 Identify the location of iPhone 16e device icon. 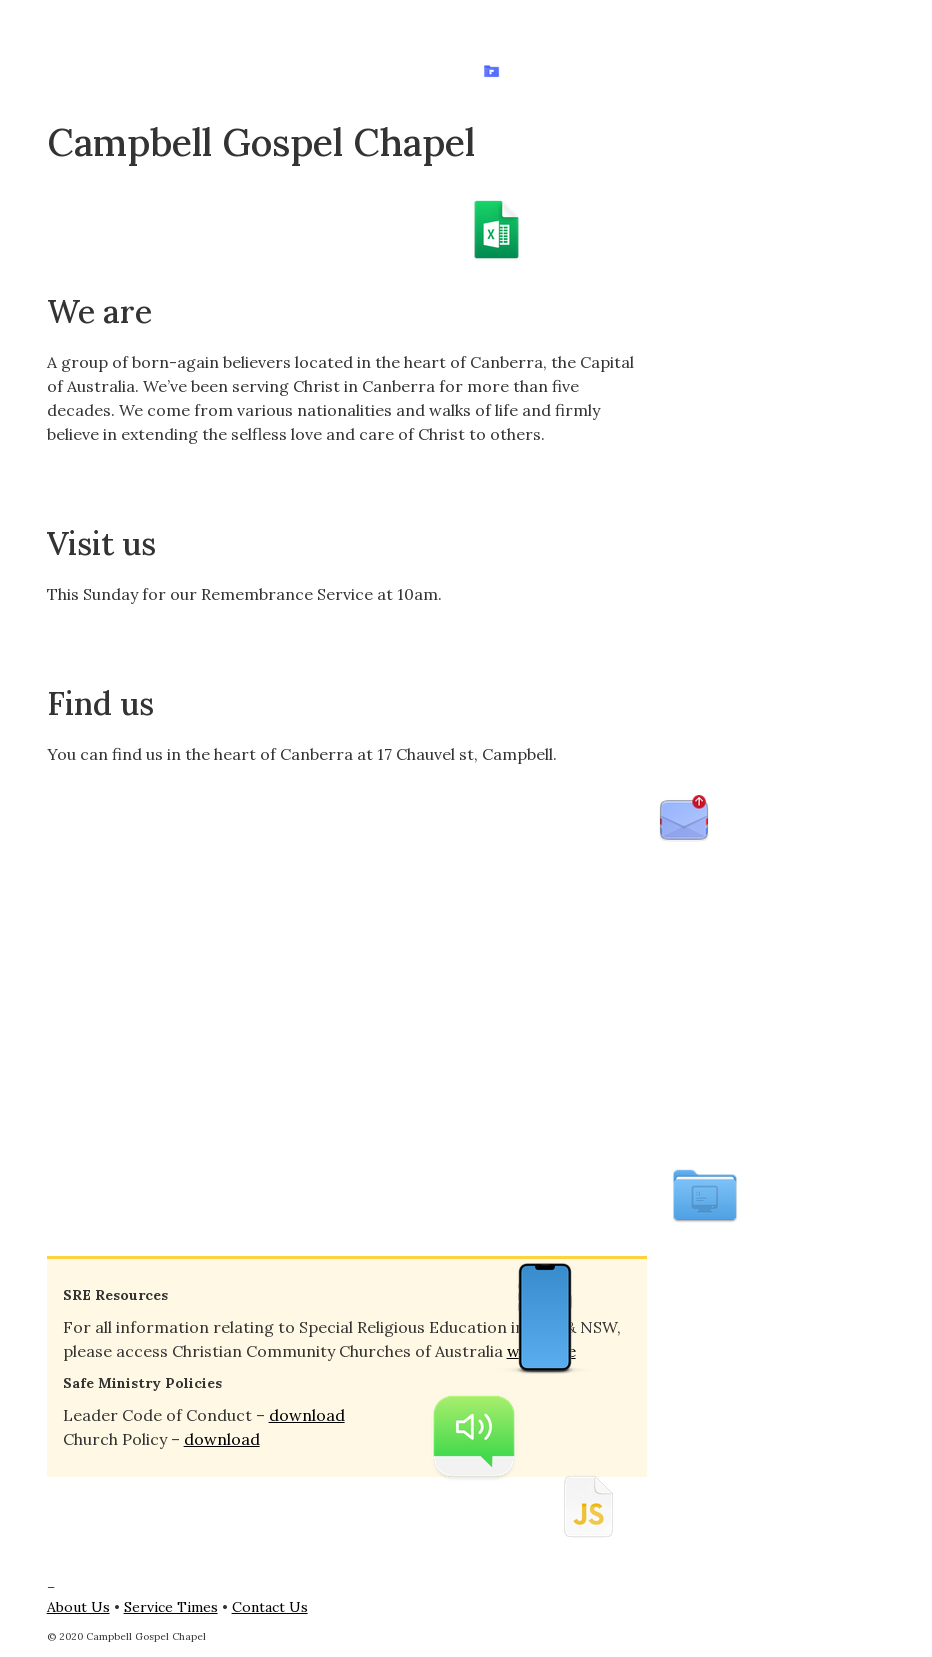
(545, 1319).